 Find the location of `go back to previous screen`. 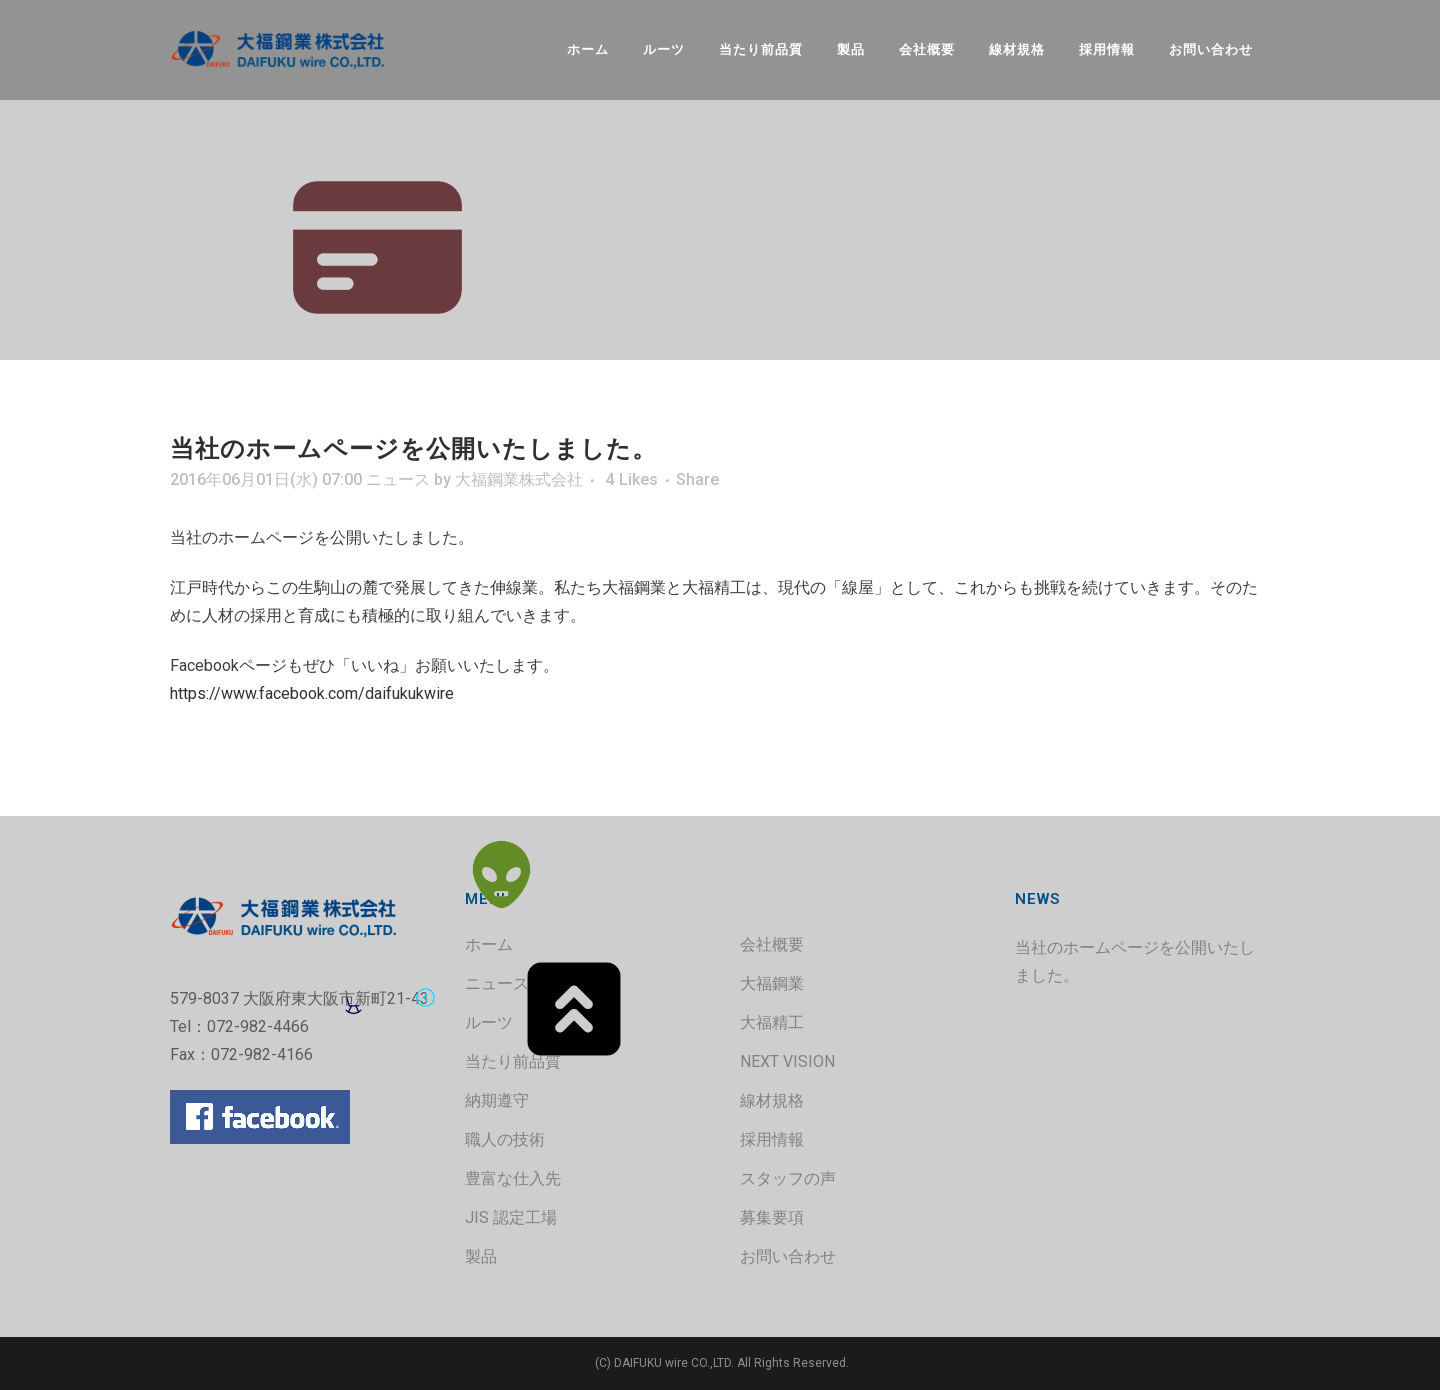

go back to previous screen is located at coordinates (425, 997).